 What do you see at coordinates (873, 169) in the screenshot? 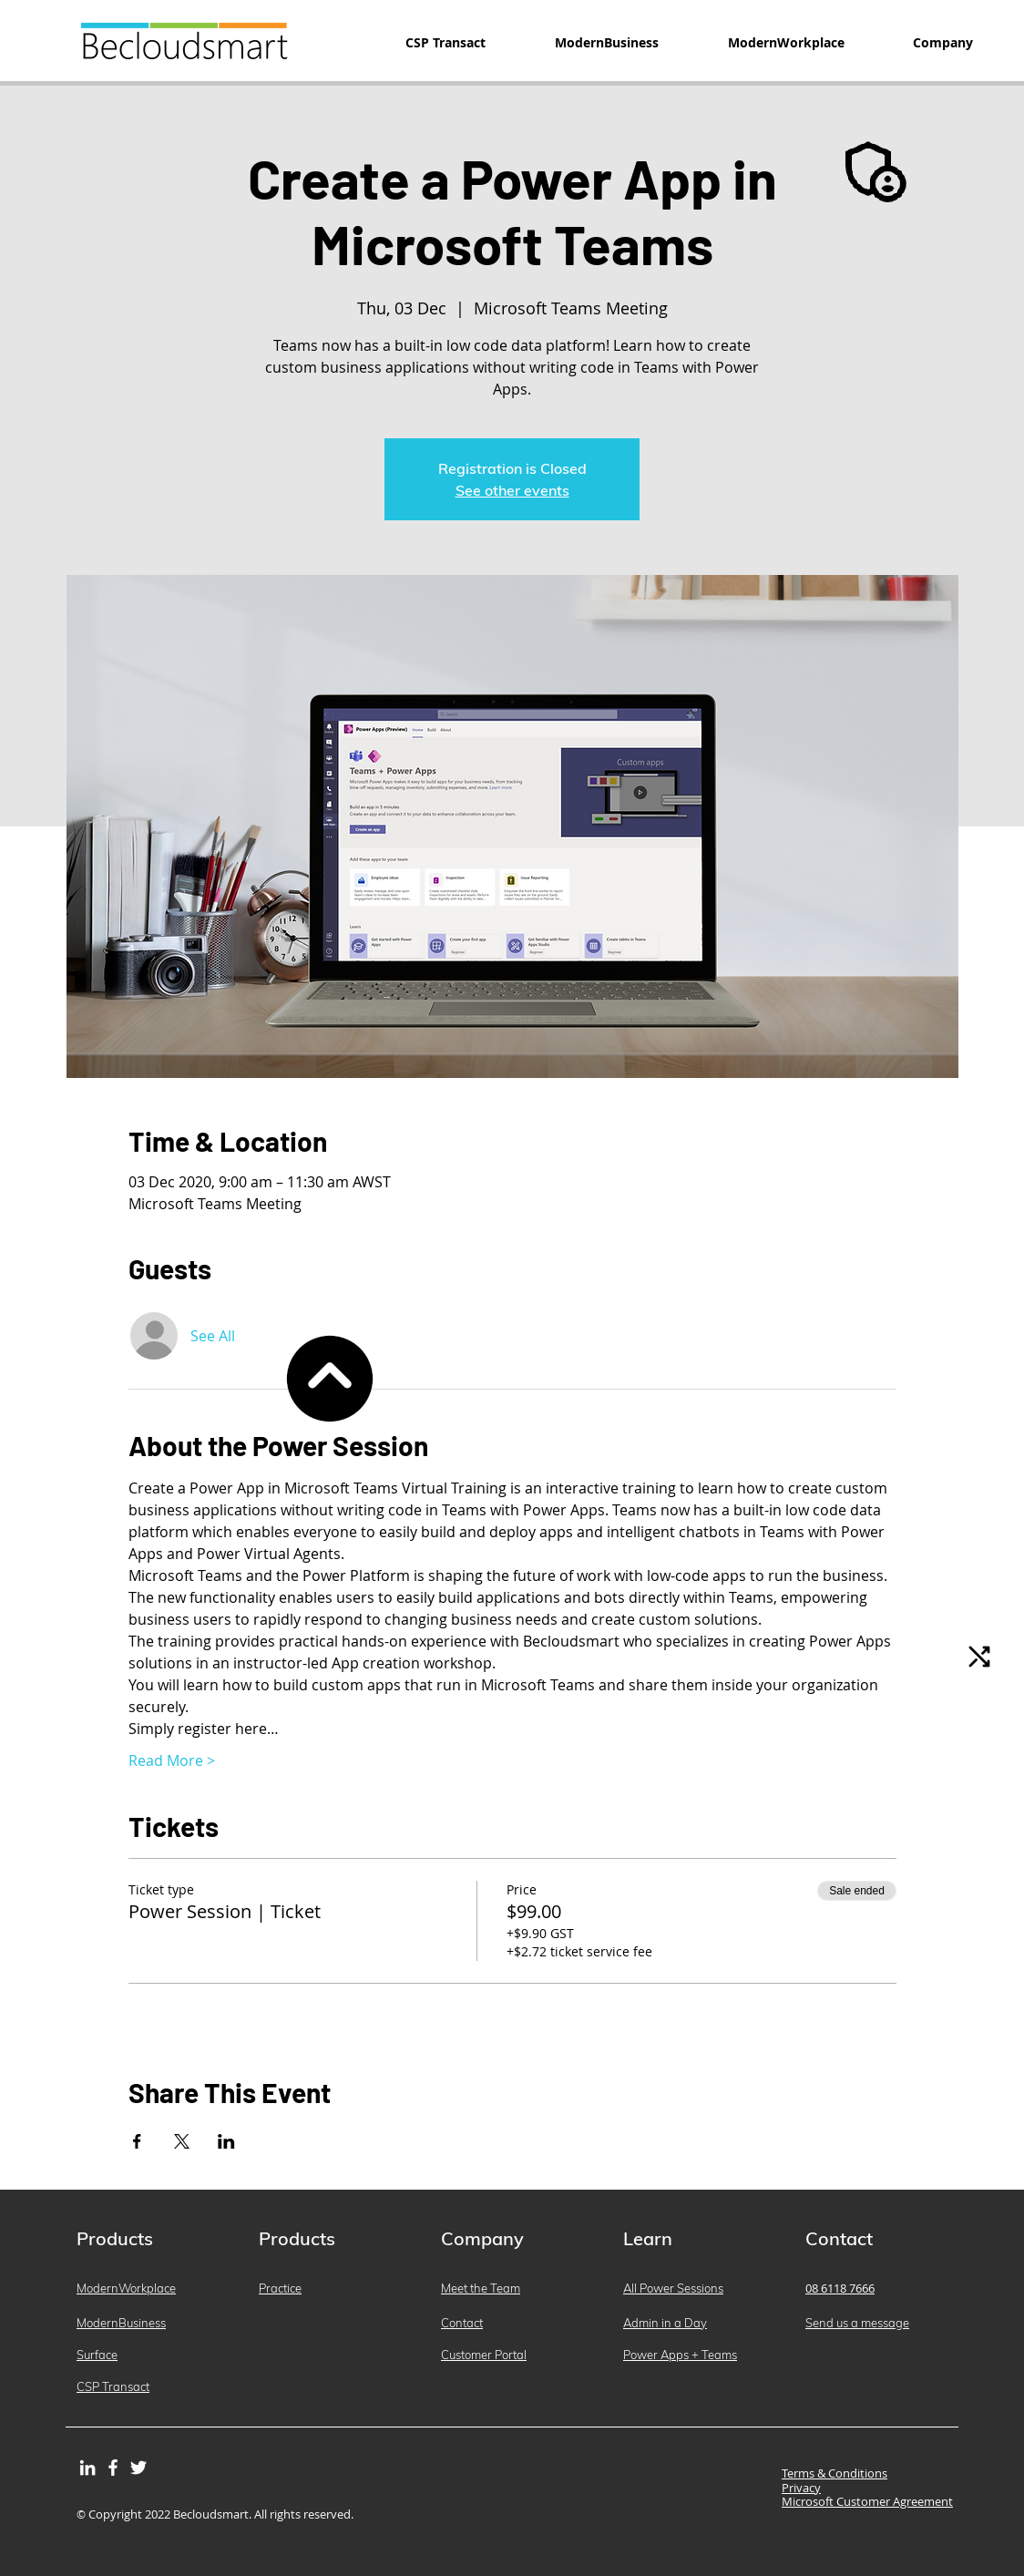
I see `access admin or user security settings` at bounding box center [873, 169].